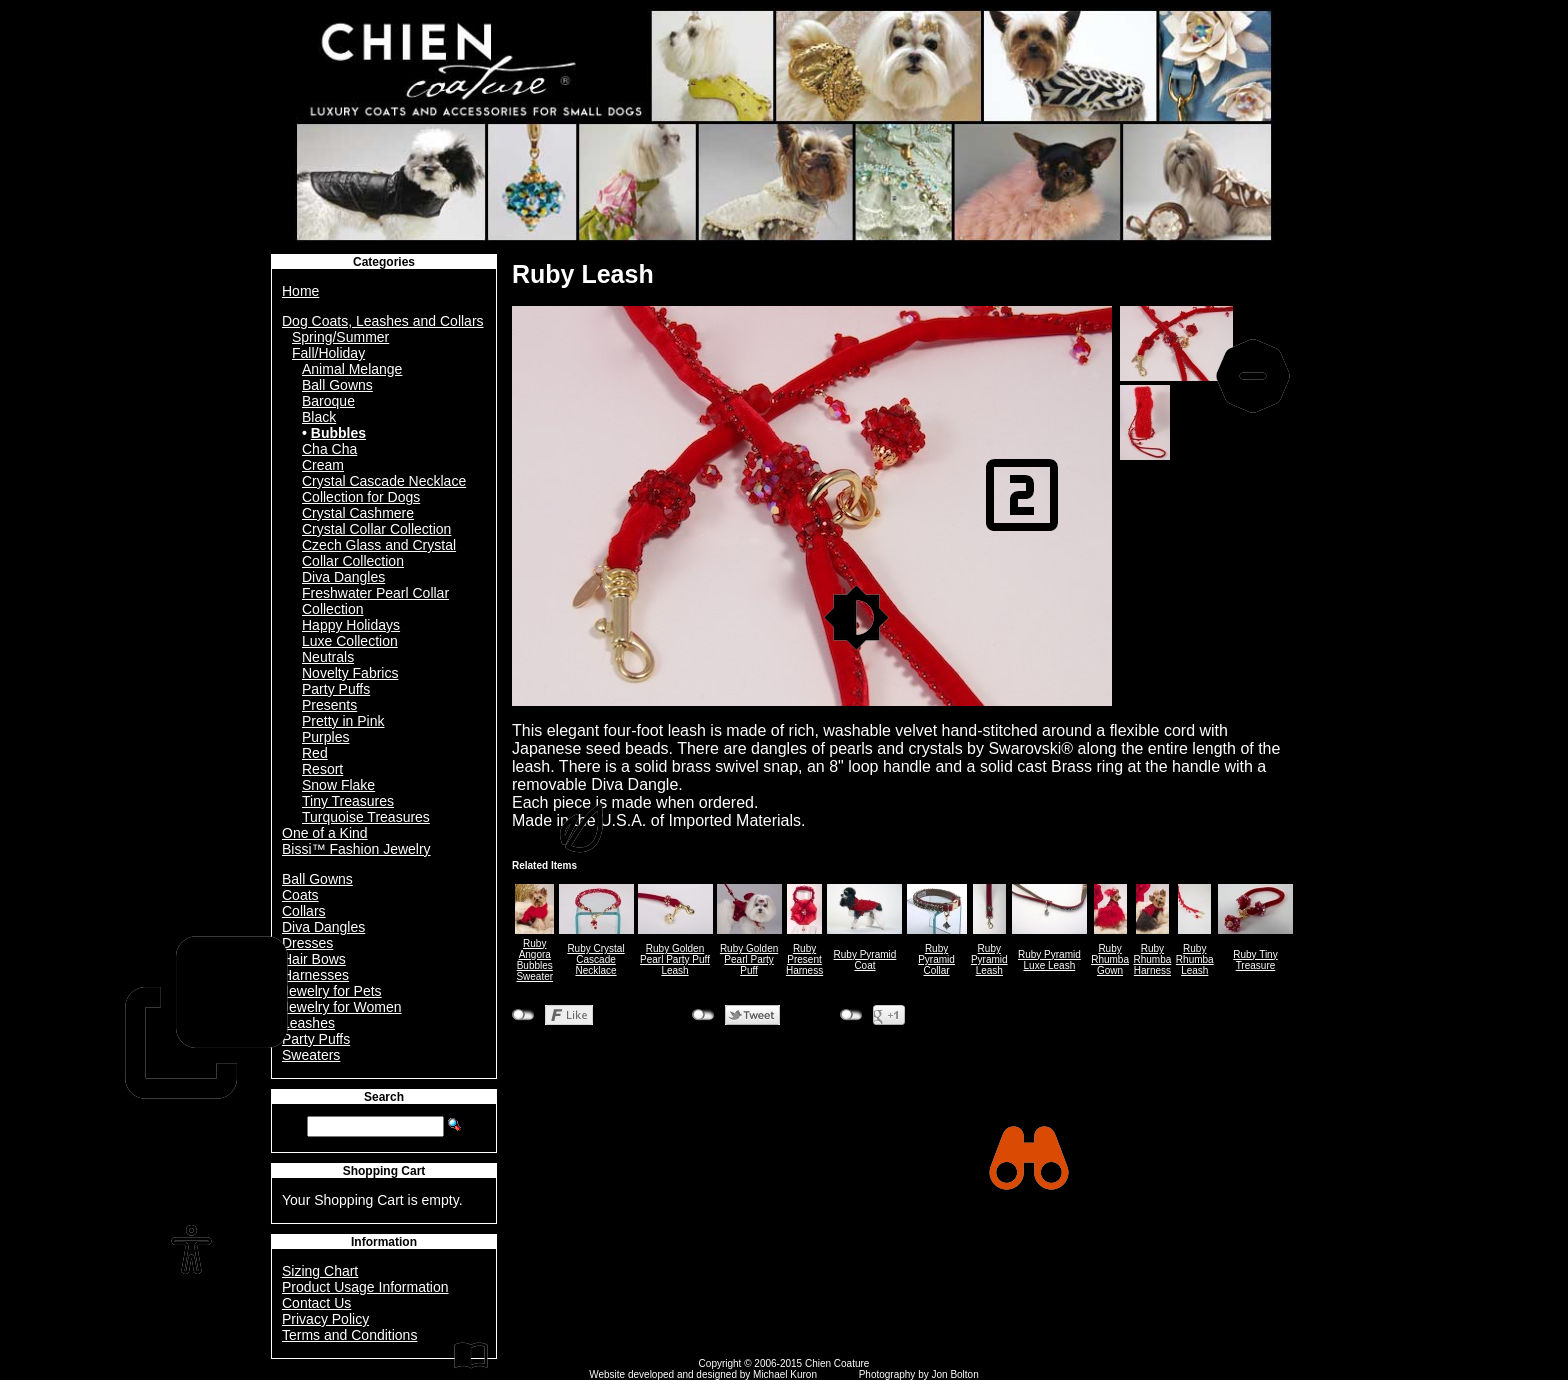 Image resolution: width=1568 pixels, height=1380 pixels. What do you see at coordinates (1253, 376) in the screenshot?
I see `remove or delete an item` at bounding box center [1253, 376].